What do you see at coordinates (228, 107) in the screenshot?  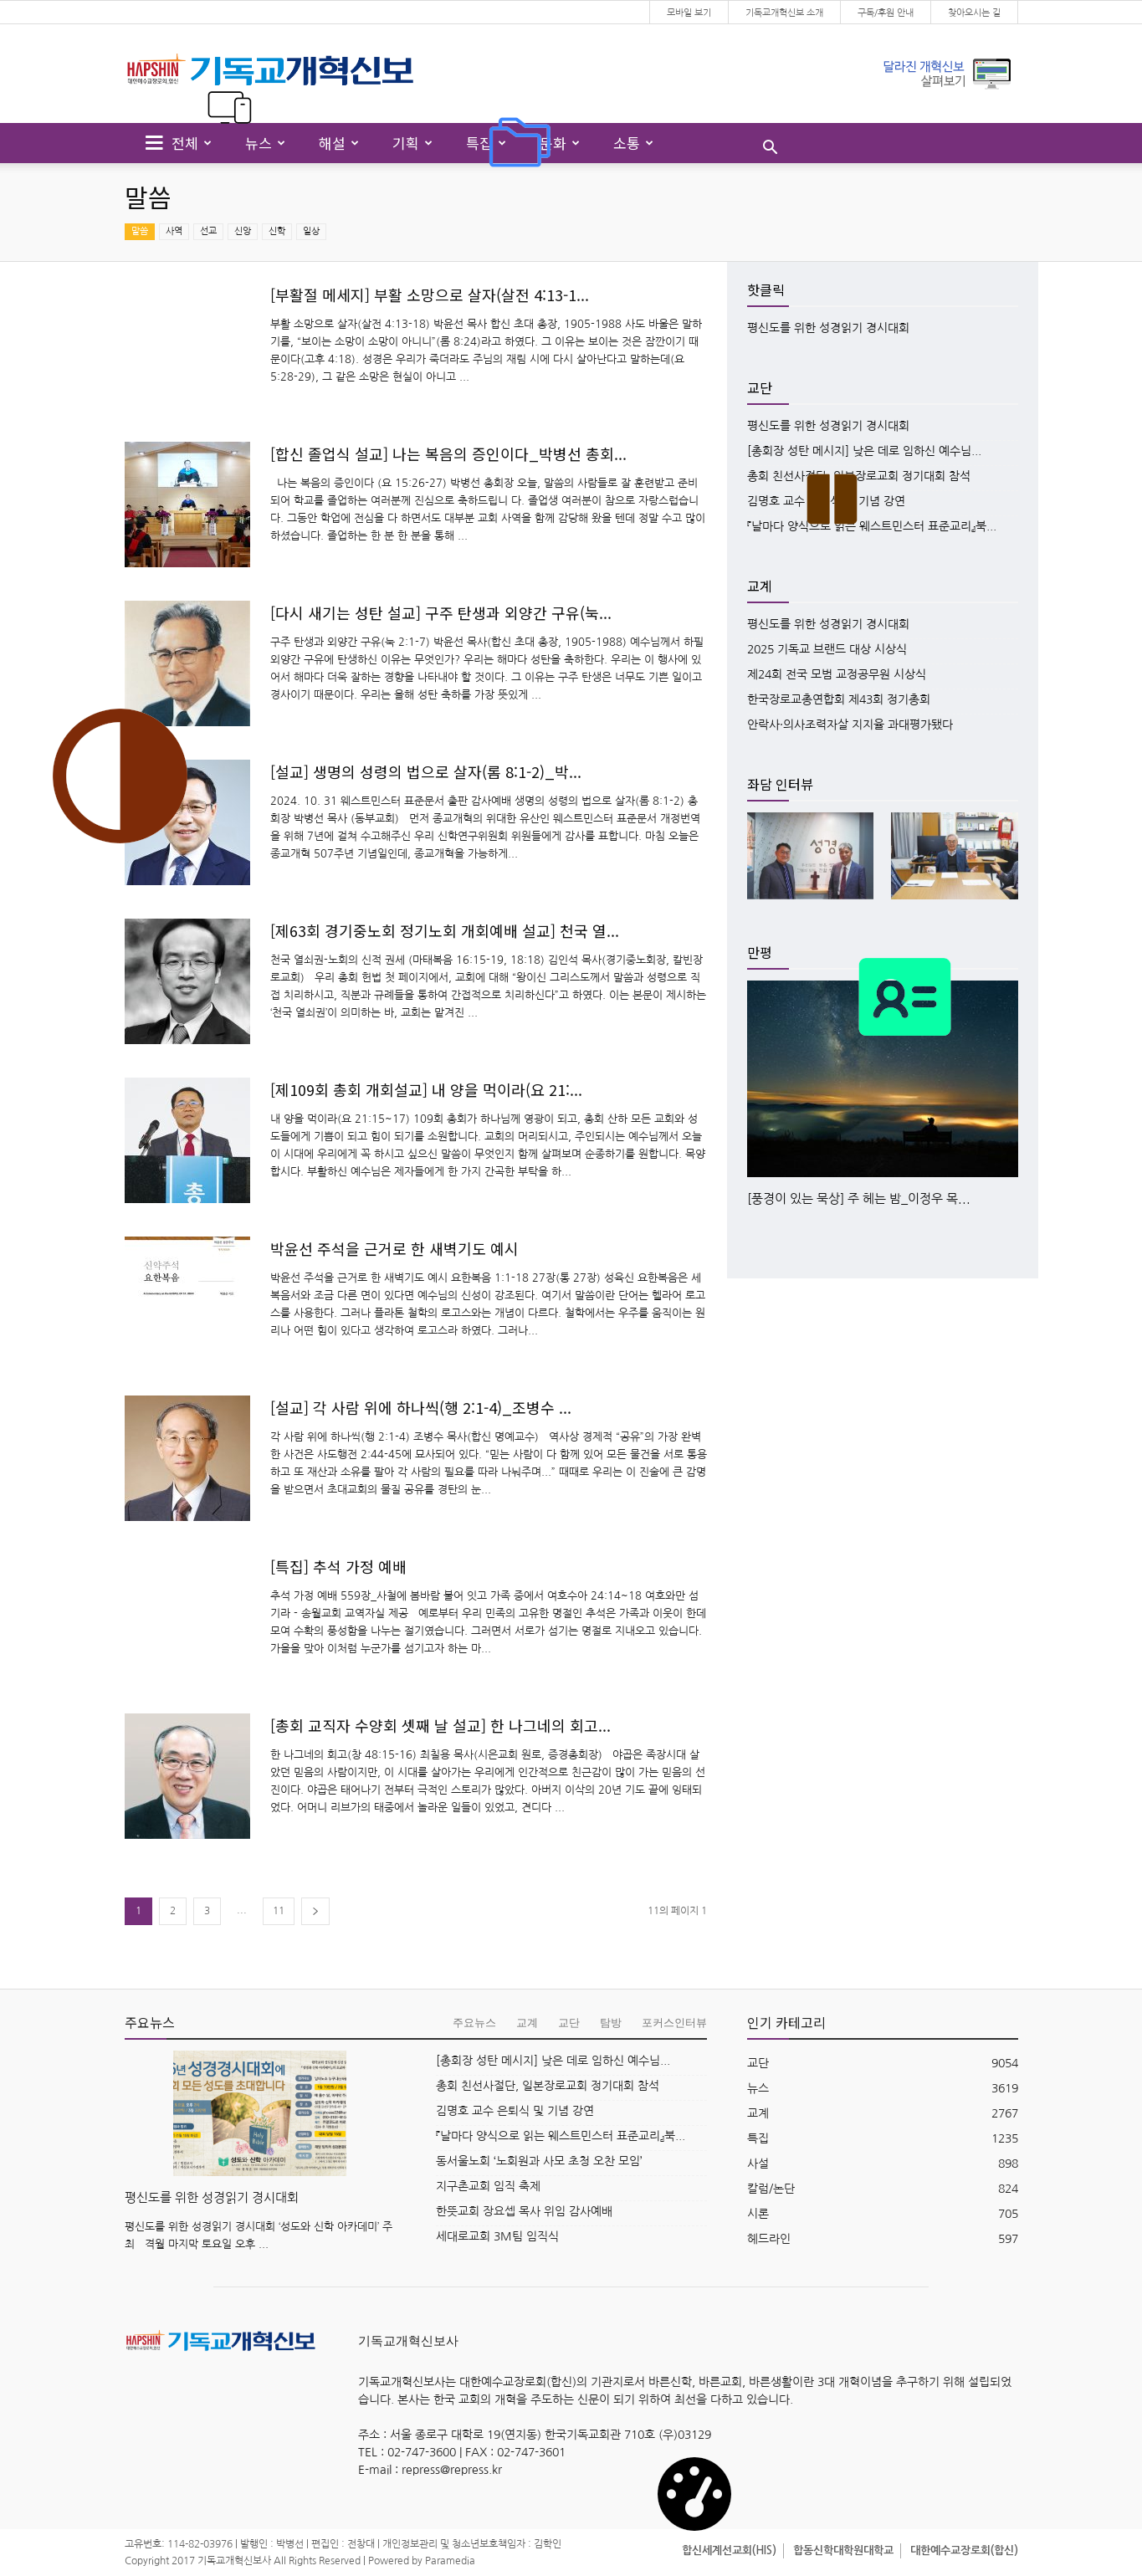 I see `manage connected devices` at bounding box center [228, 107].